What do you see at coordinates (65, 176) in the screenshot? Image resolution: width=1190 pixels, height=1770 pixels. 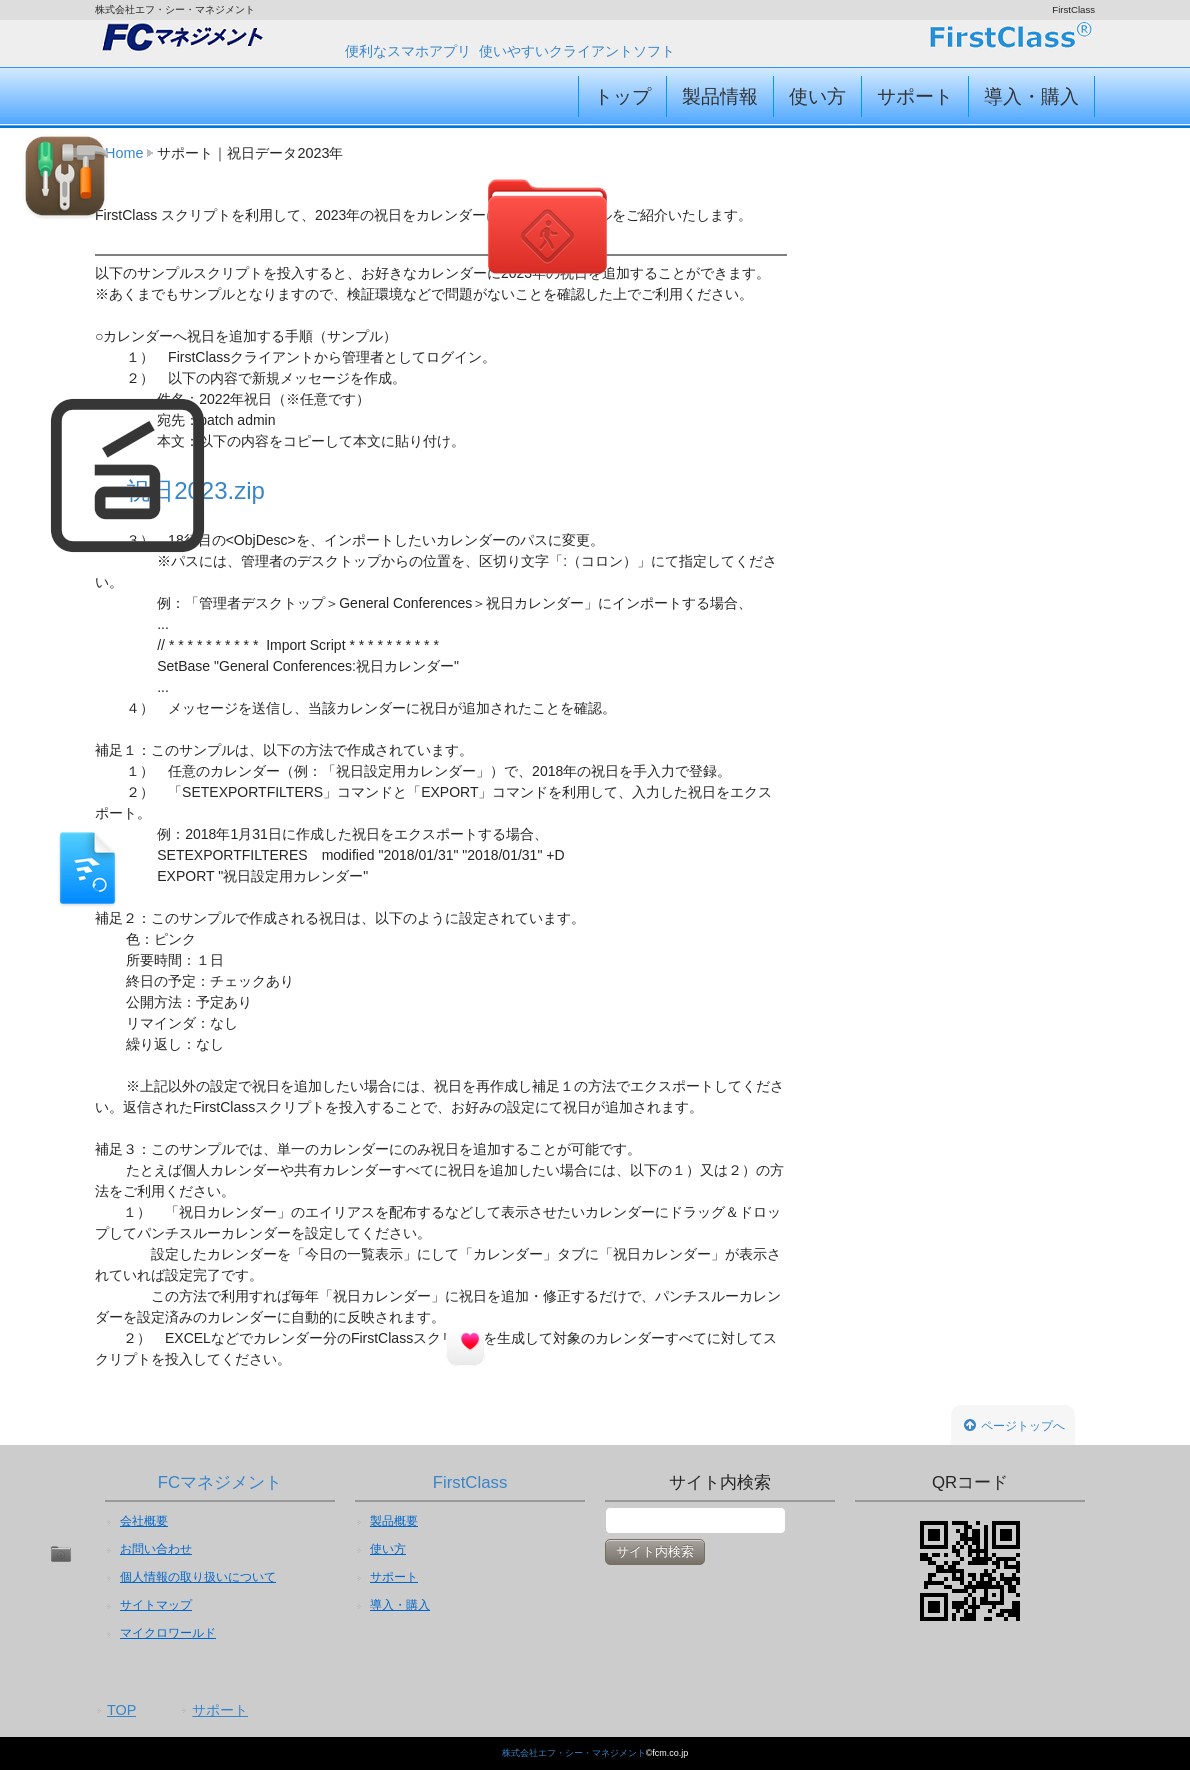 I see `open workbench or developer tools app` at bounding box center [65, 176].